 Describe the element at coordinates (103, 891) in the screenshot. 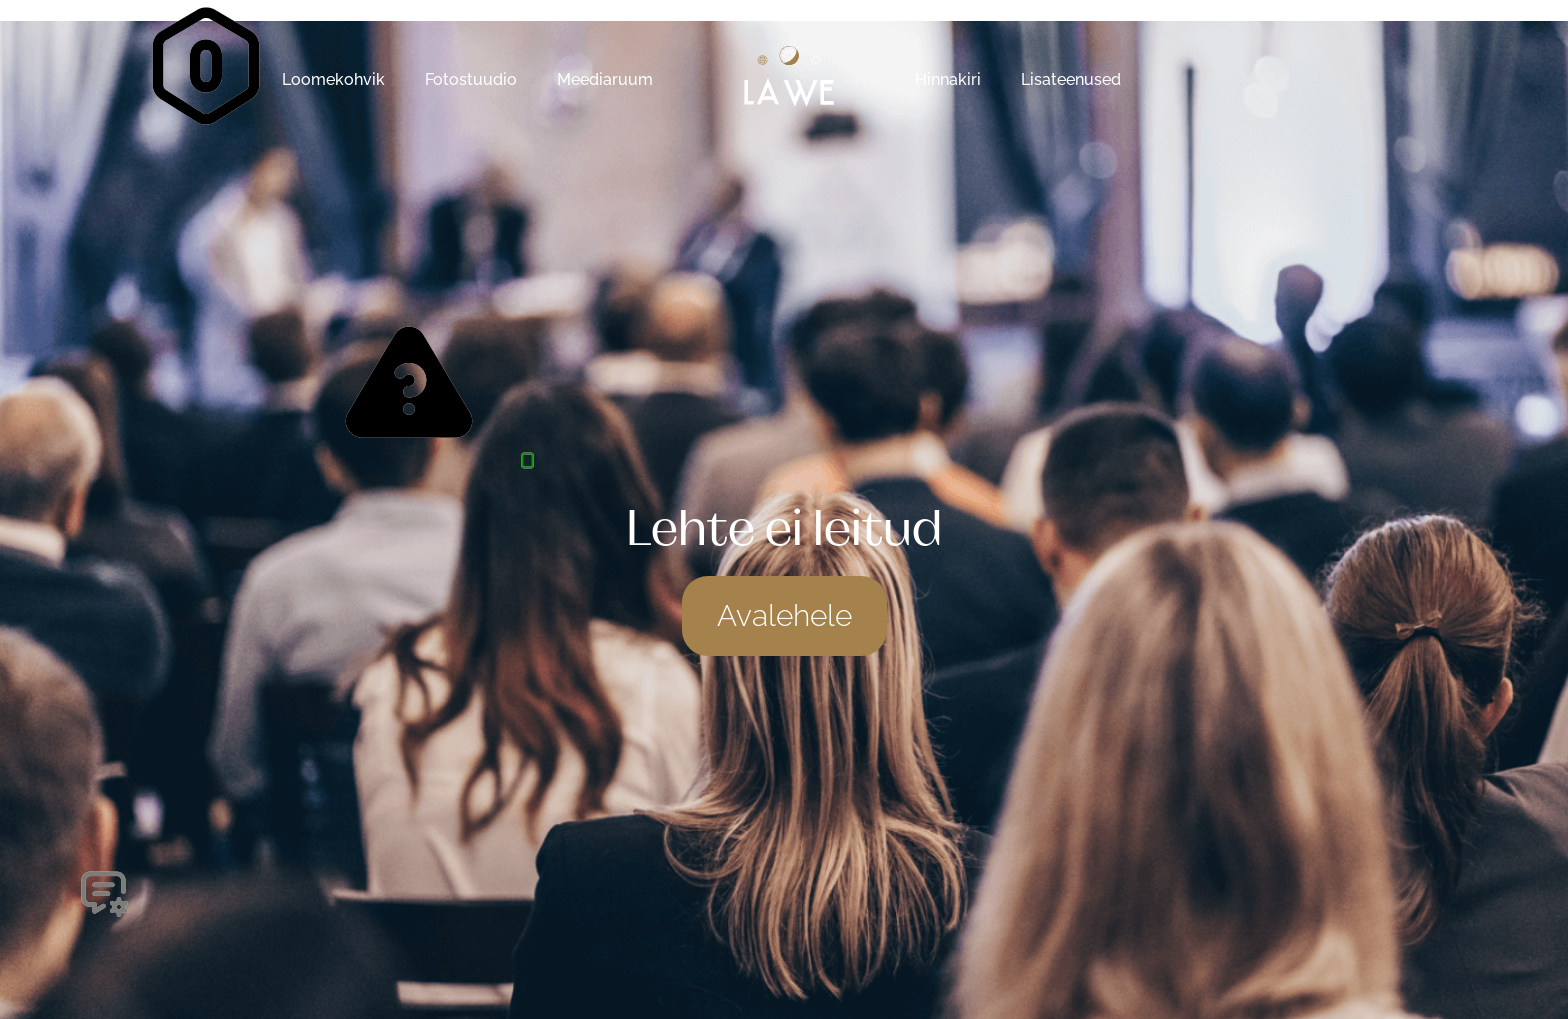

I see `access message settings` at that location.